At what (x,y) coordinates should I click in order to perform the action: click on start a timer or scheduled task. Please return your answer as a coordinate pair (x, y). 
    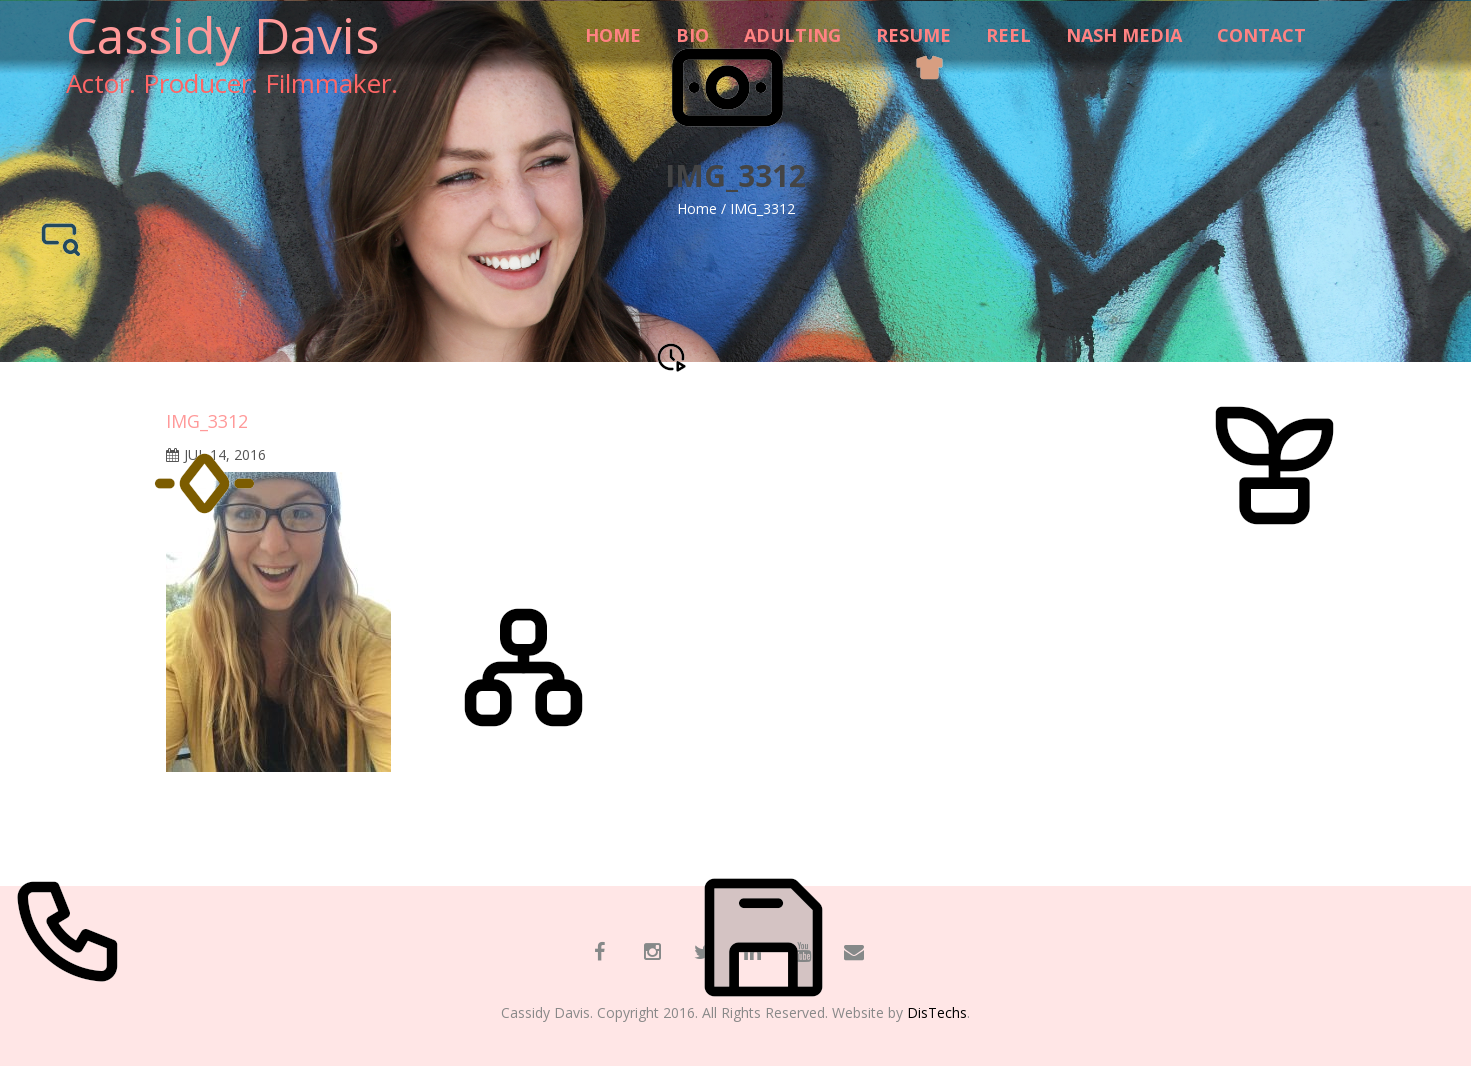
    Looking at the image, I should click on (671, 357).